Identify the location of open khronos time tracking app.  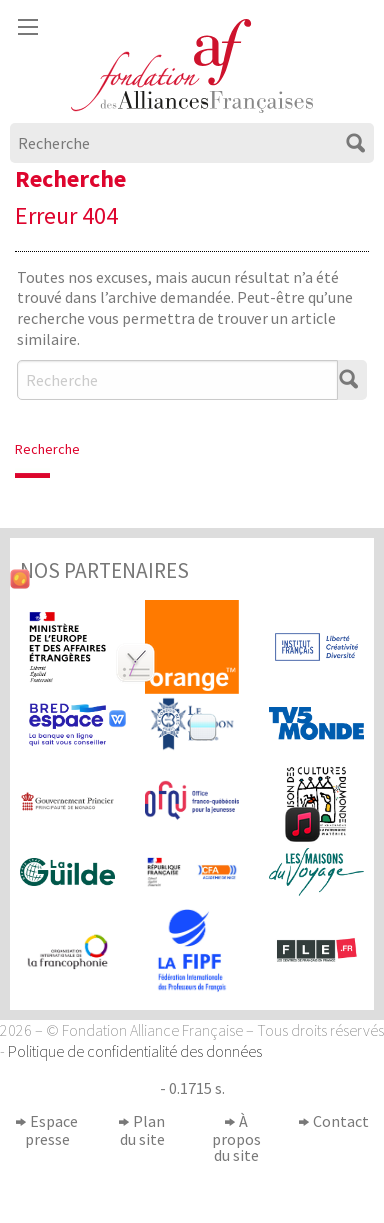
(135, 662).